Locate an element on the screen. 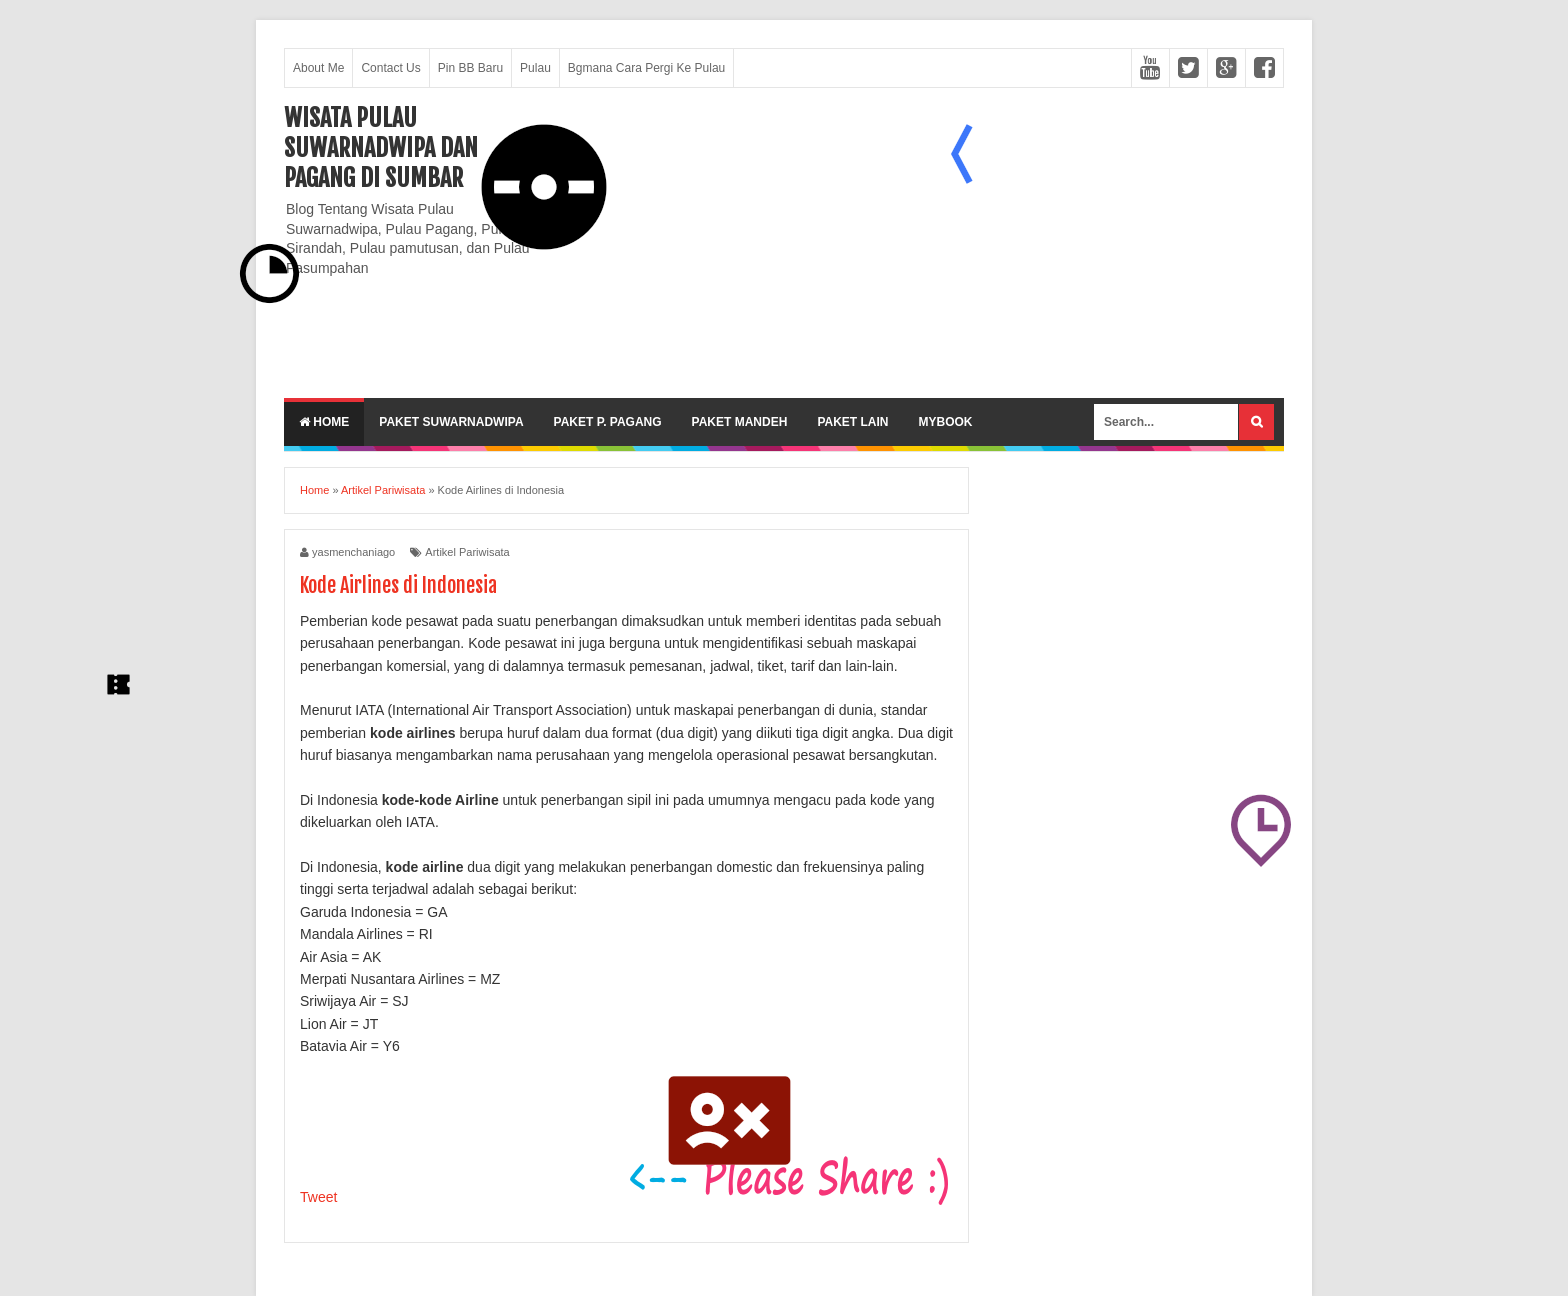  go back to the previous screen is located at coordinates (963, 154).